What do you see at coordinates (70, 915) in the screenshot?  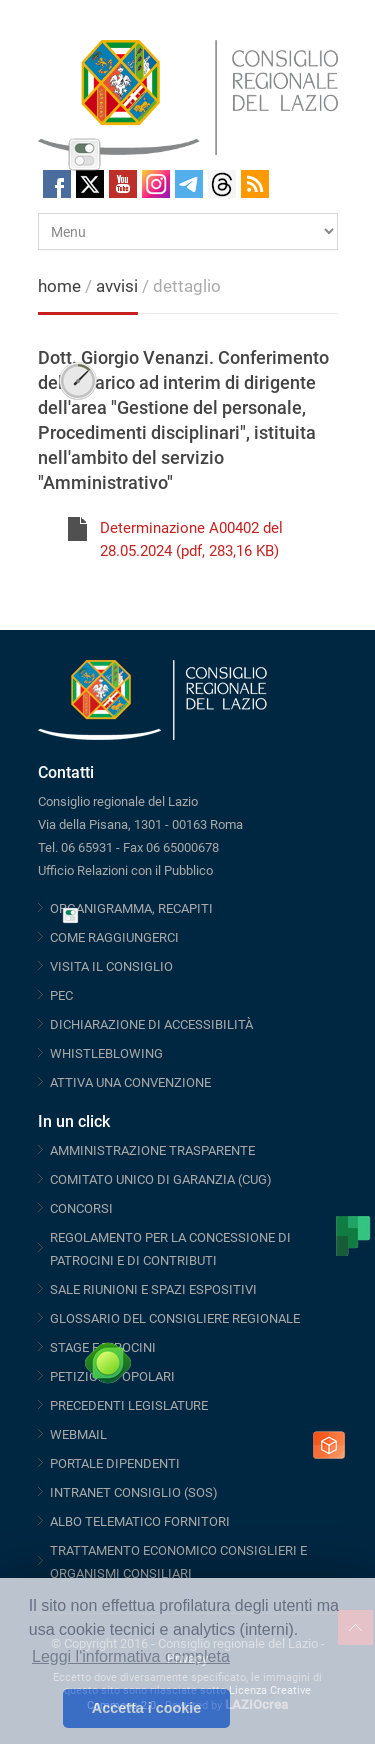 I see `open gnome tweaks settings application` at bounding box center [70, 915].